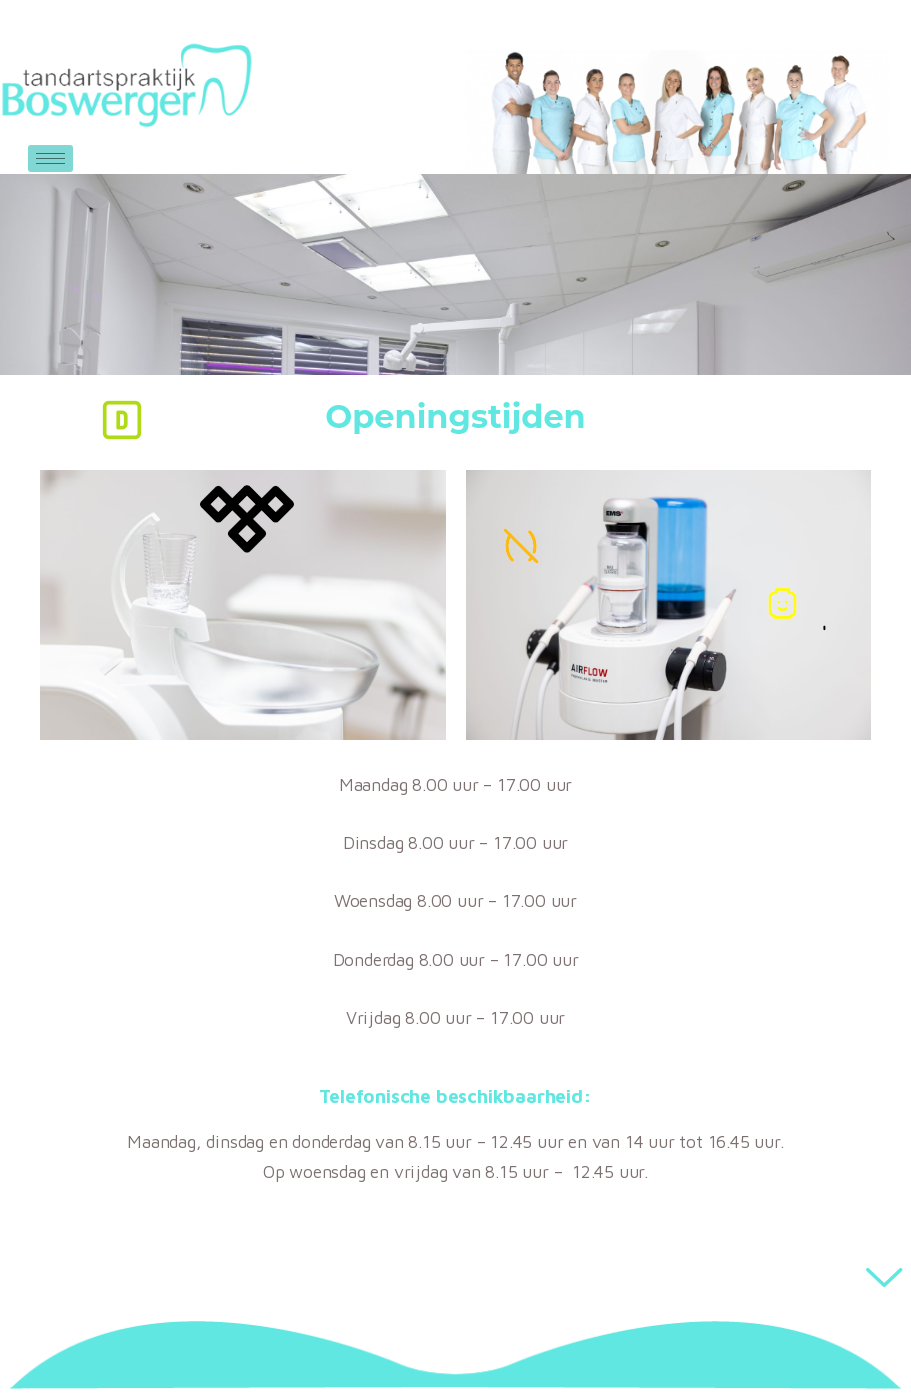  What do you see at coordinates (782, 603) in the screenshot?
I see `access building blocks or modular components` at bounding box center [782, 603].